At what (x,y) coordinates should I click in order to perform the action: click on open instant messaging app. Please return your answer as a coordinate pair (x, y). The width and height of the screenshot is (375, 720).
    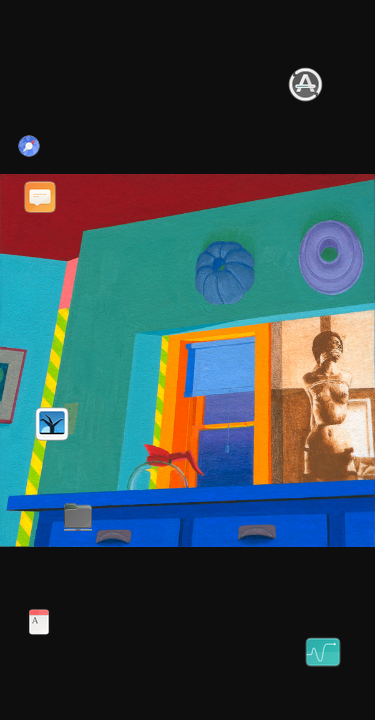
    Looking at the image, I should click on (40, 197).